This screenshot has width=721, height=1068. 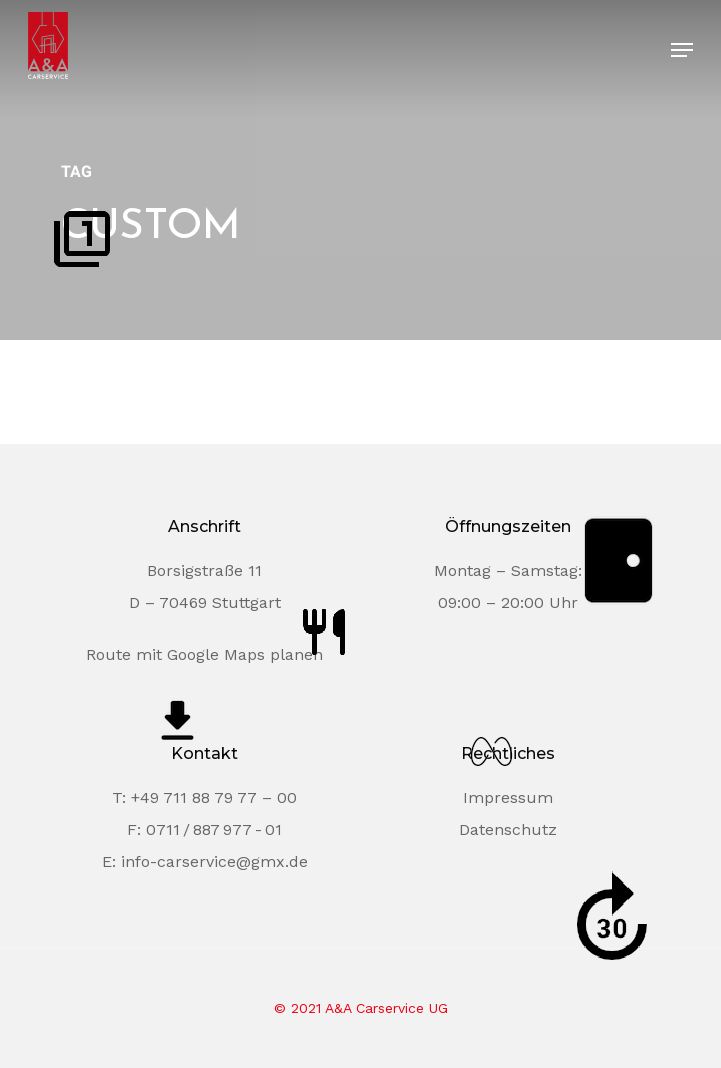 What do you see at coordinates (491, 751) in the screenshot?
I see `Meta company logo` at bounding box center [491, 751].